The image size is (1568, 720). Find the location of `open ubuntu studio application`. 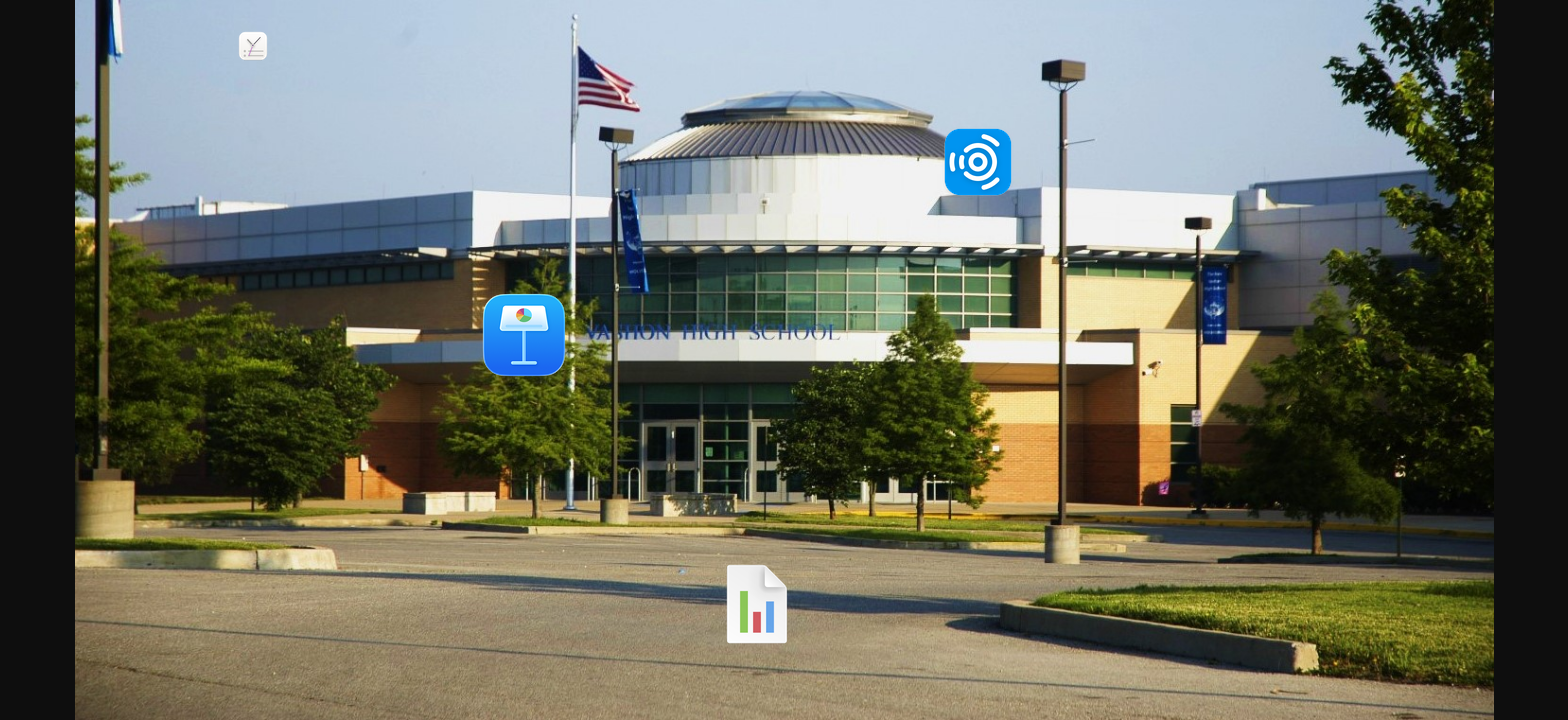

open ubuntu studio application is located at coordinates (978, 162).